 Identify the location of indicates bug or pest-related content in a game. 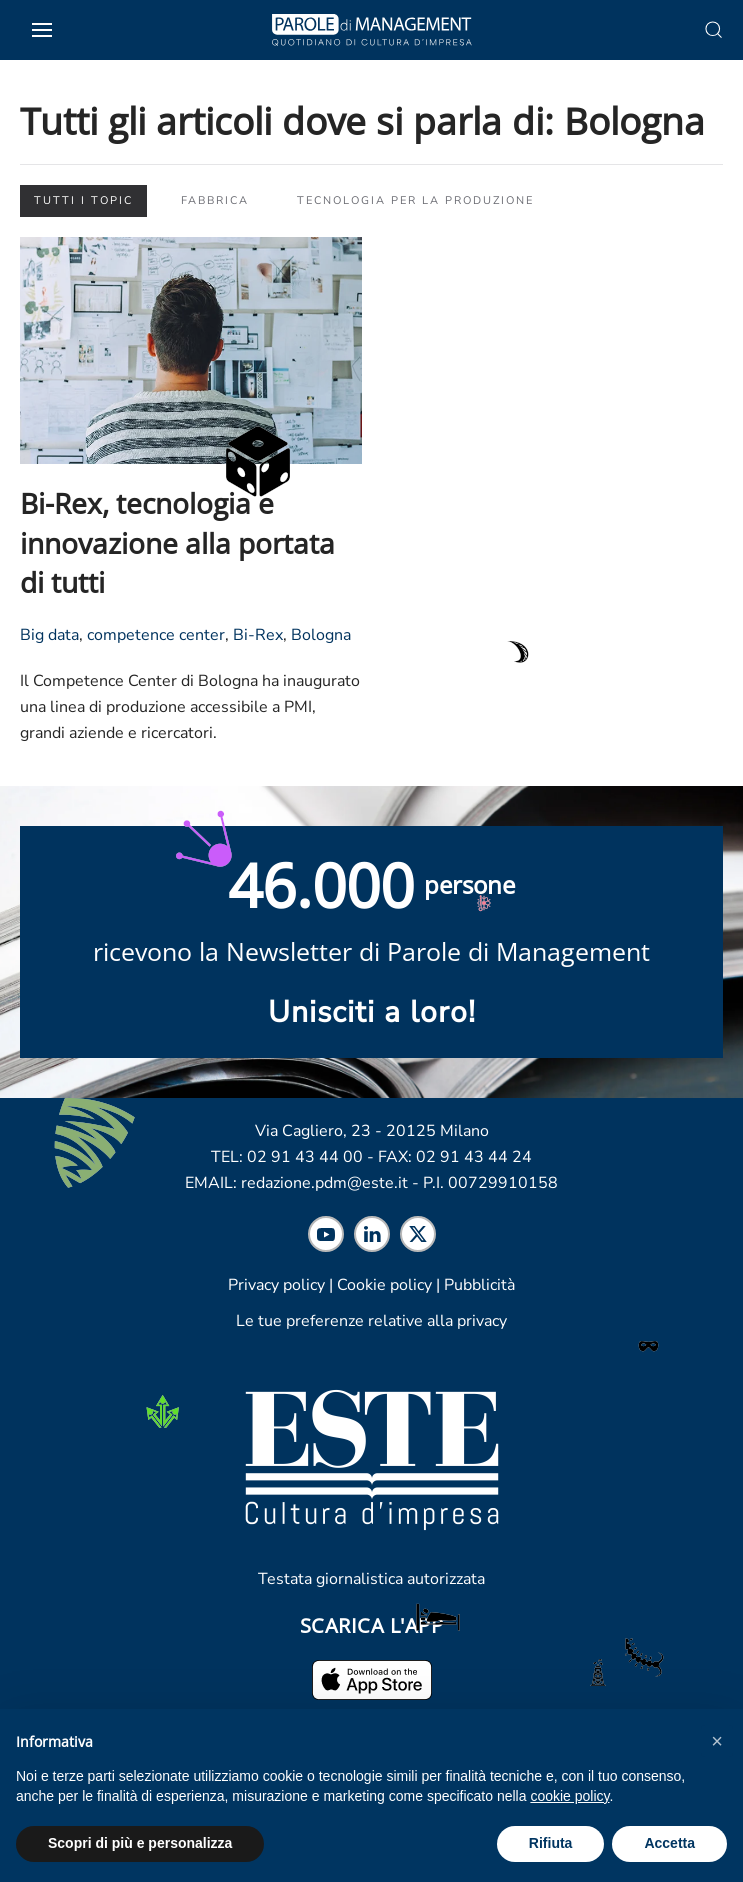
(644, 1657).